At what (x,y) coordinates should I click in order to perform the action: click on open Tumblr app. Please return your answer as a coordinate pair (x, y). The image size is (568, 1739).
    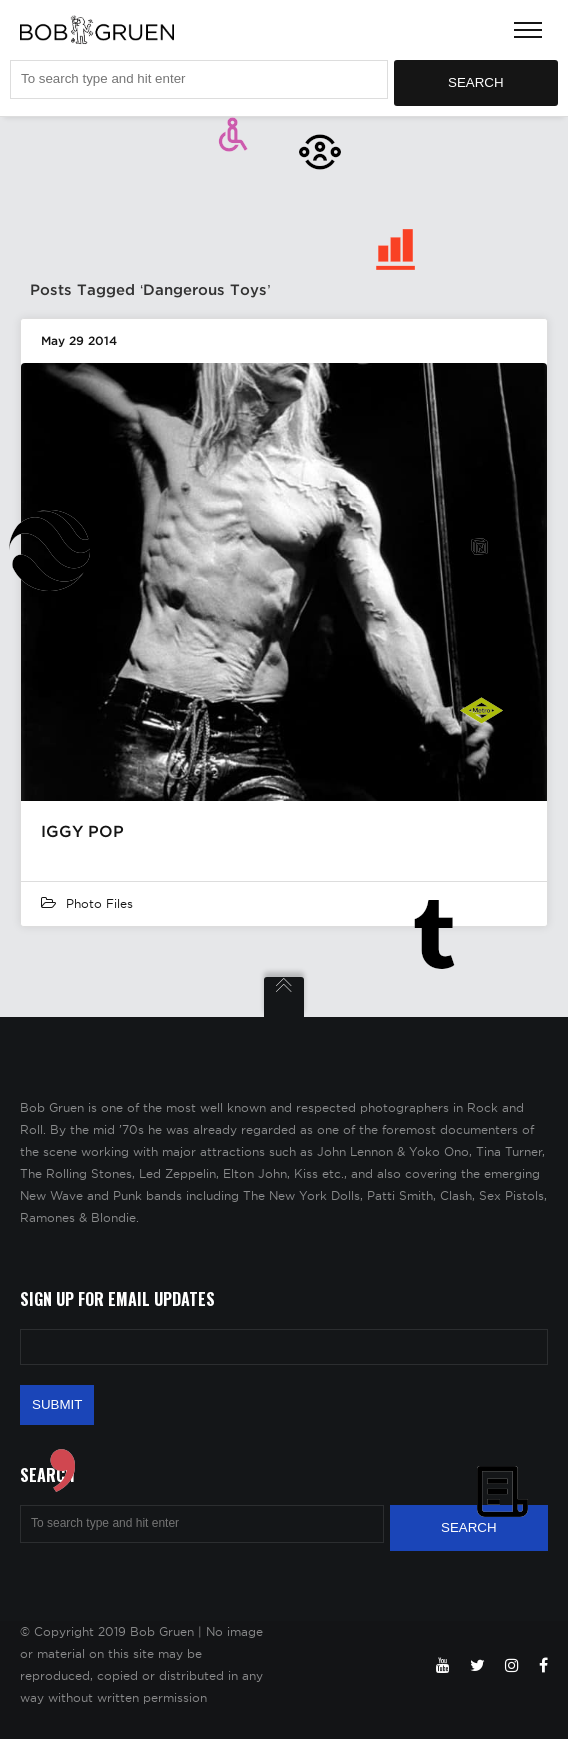
    Looking at the image, I should click on (434, 934).